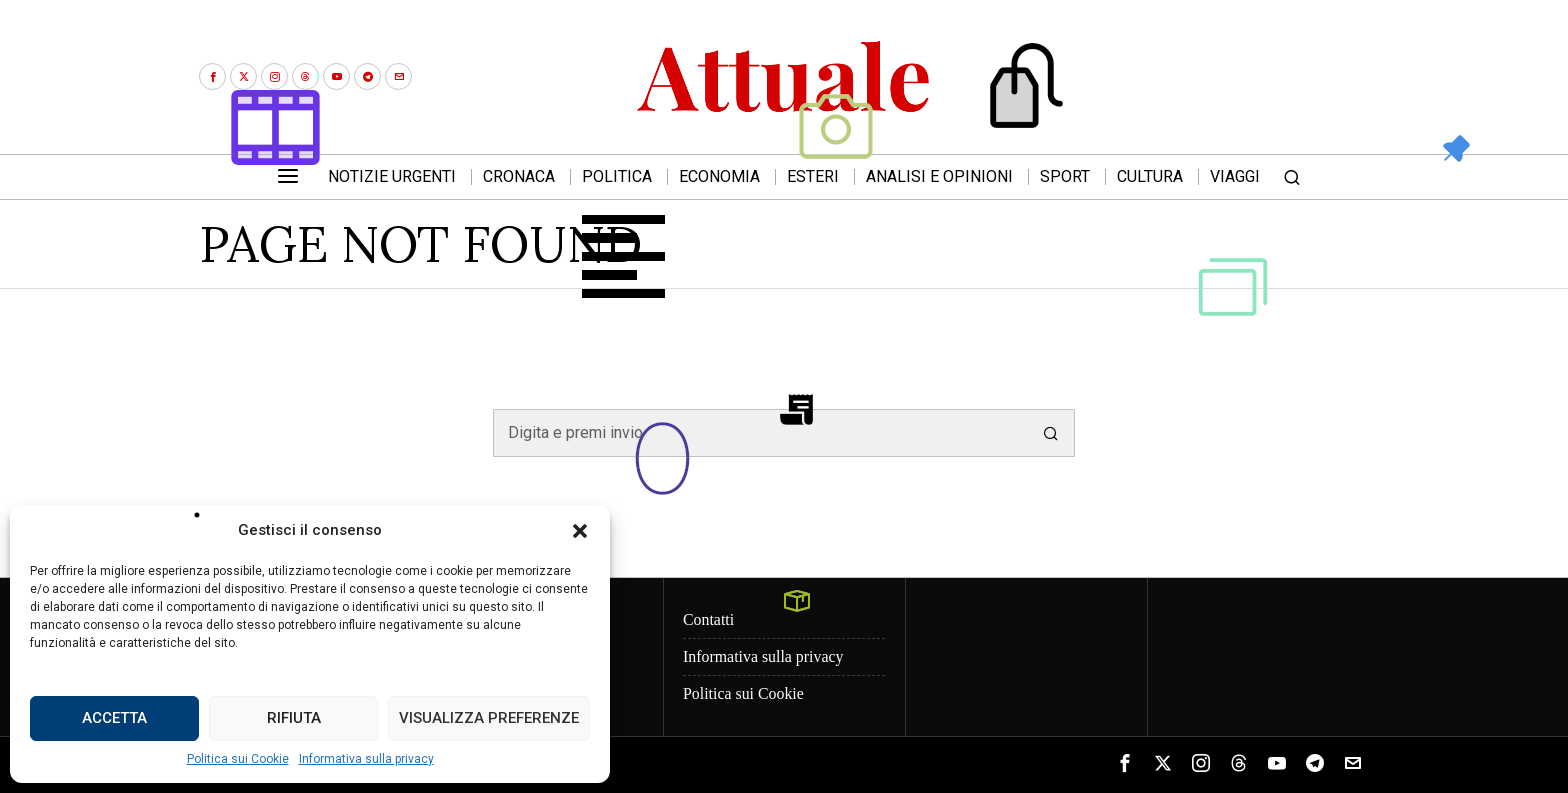 This screenshot has width=1568, height=793. What do you see at coordinates (1023, 88) in the screenshot?
I see `tea or hot beverage options` at bounding box center [1023, 88].